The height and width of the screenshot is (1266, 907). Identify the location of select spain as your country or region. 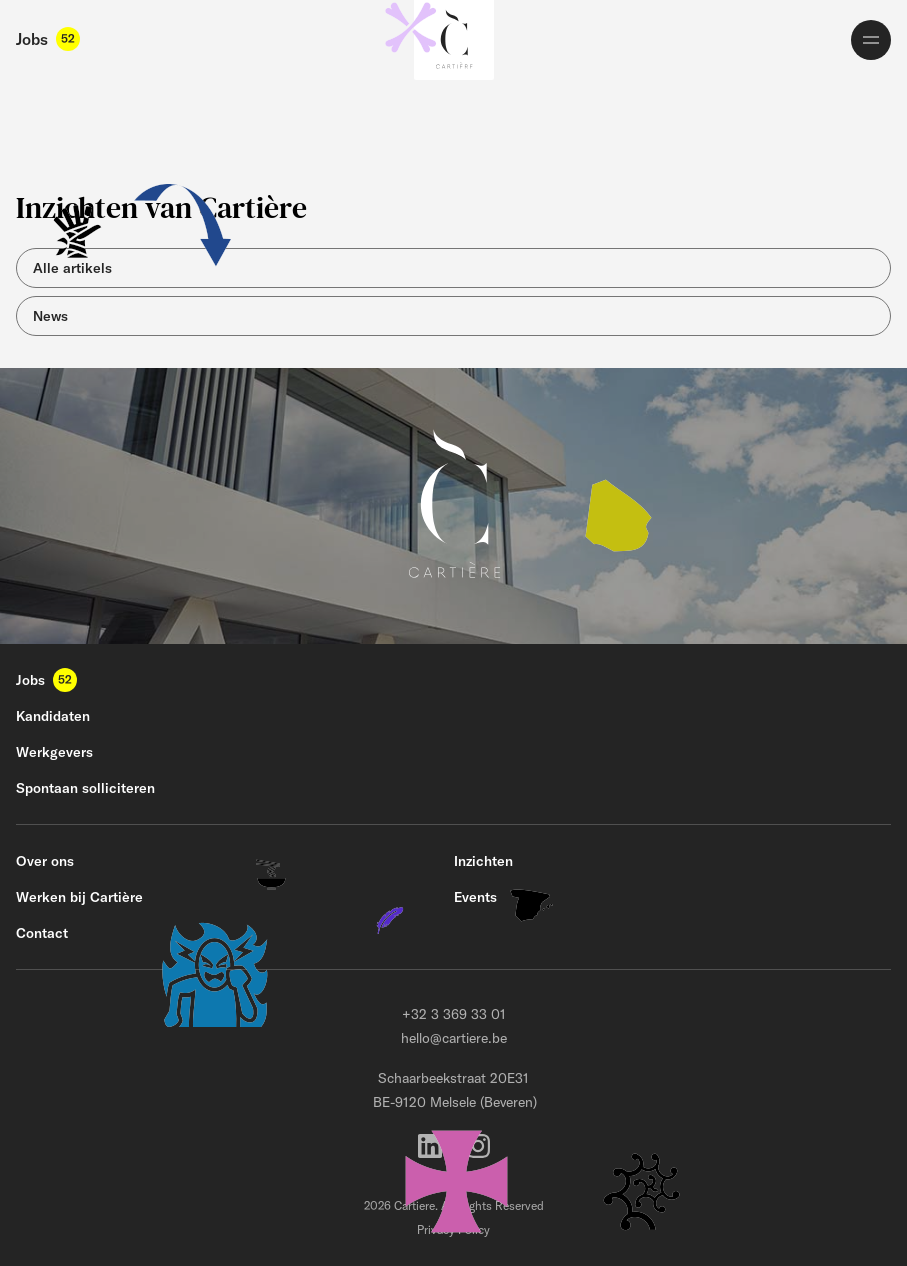
(531, 905).